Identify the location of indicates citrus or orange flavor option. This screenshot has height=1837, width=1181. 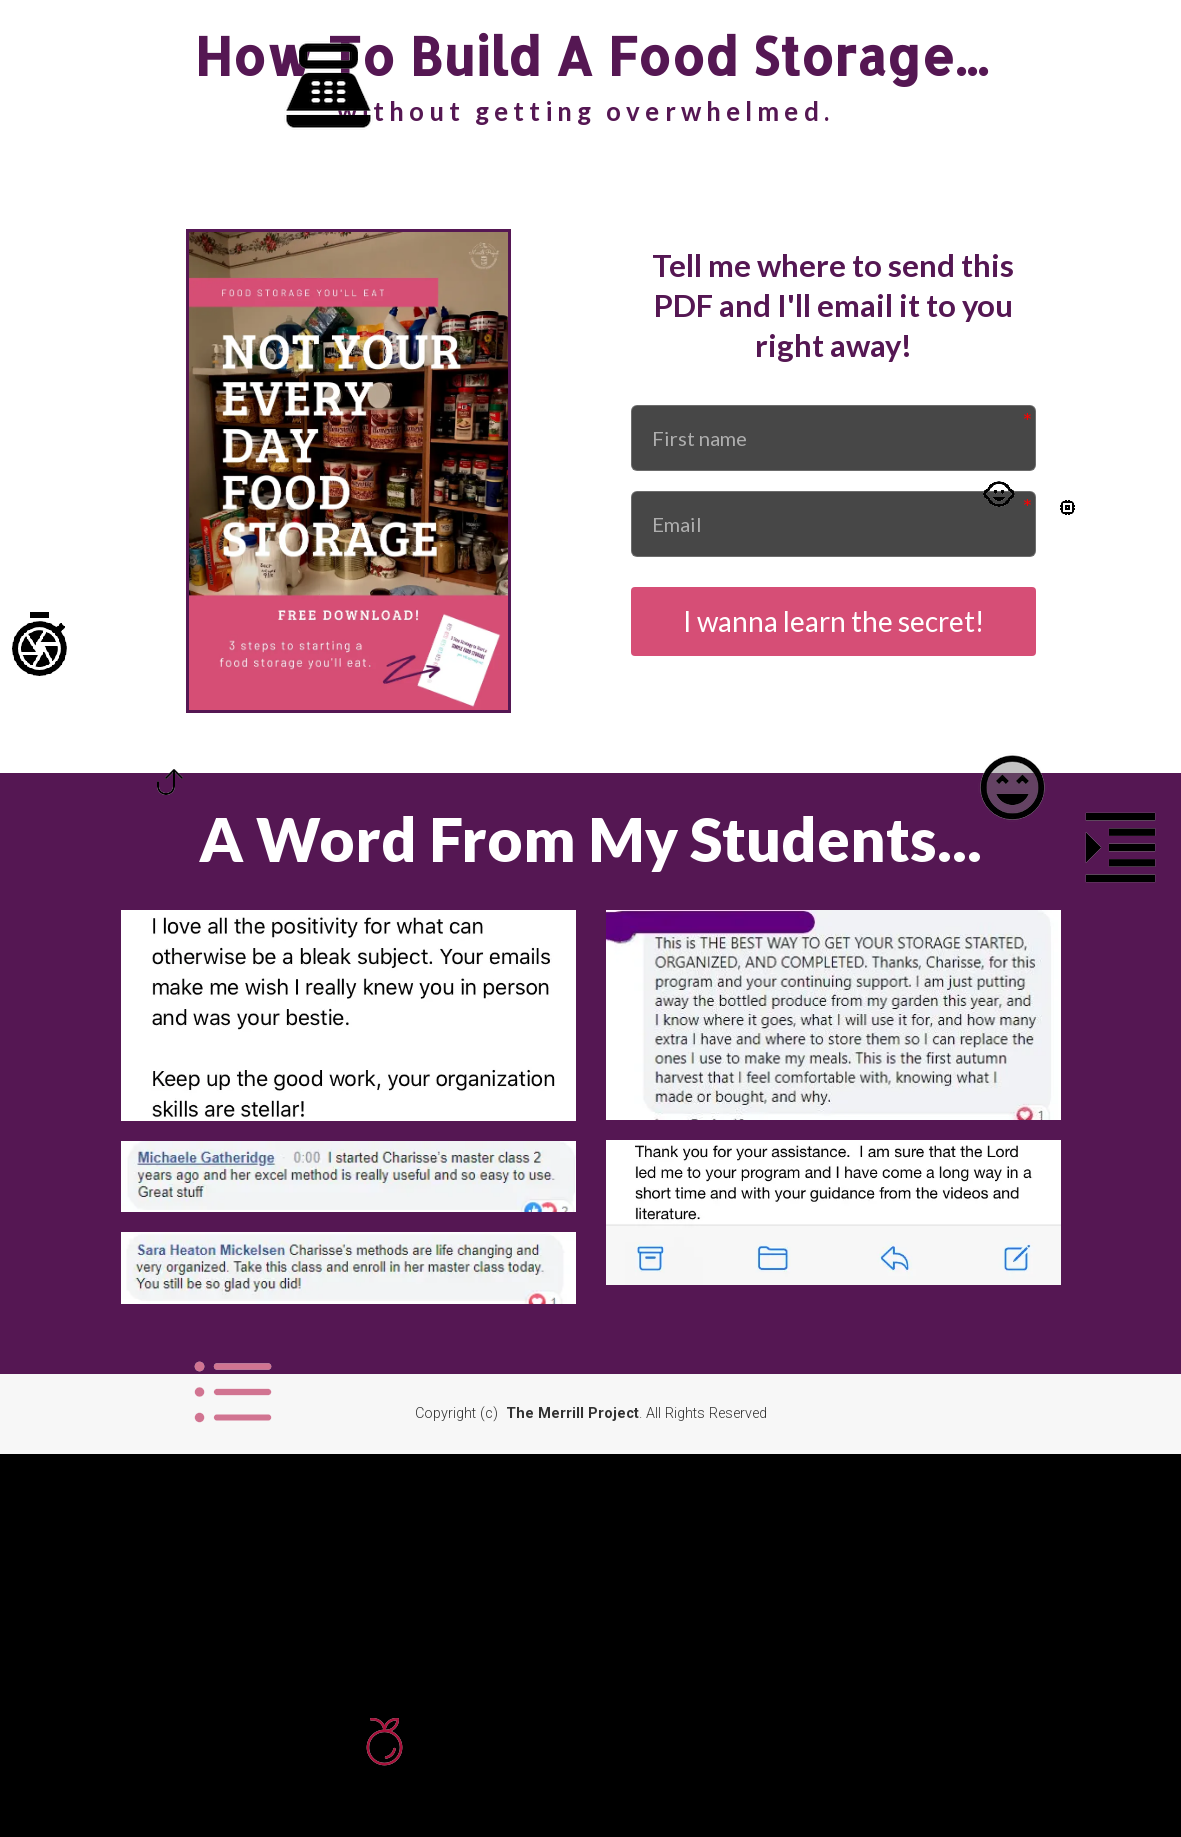
(384, 1742).